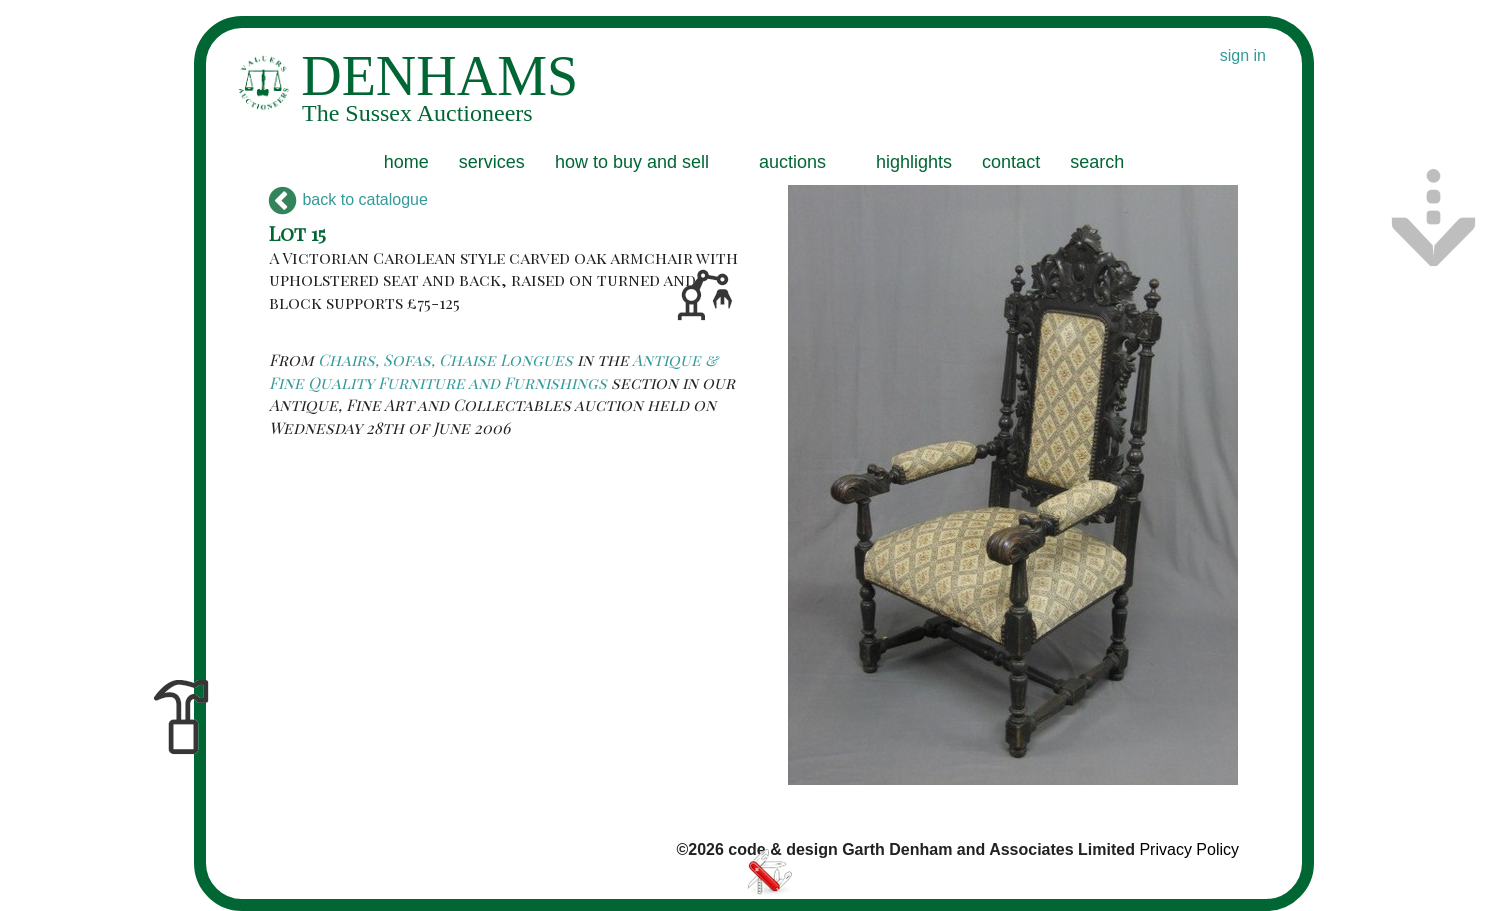 Image resolution: width=1508 pixels, height=911 pixels. I want to click on access developer tools, so click(183, 719).